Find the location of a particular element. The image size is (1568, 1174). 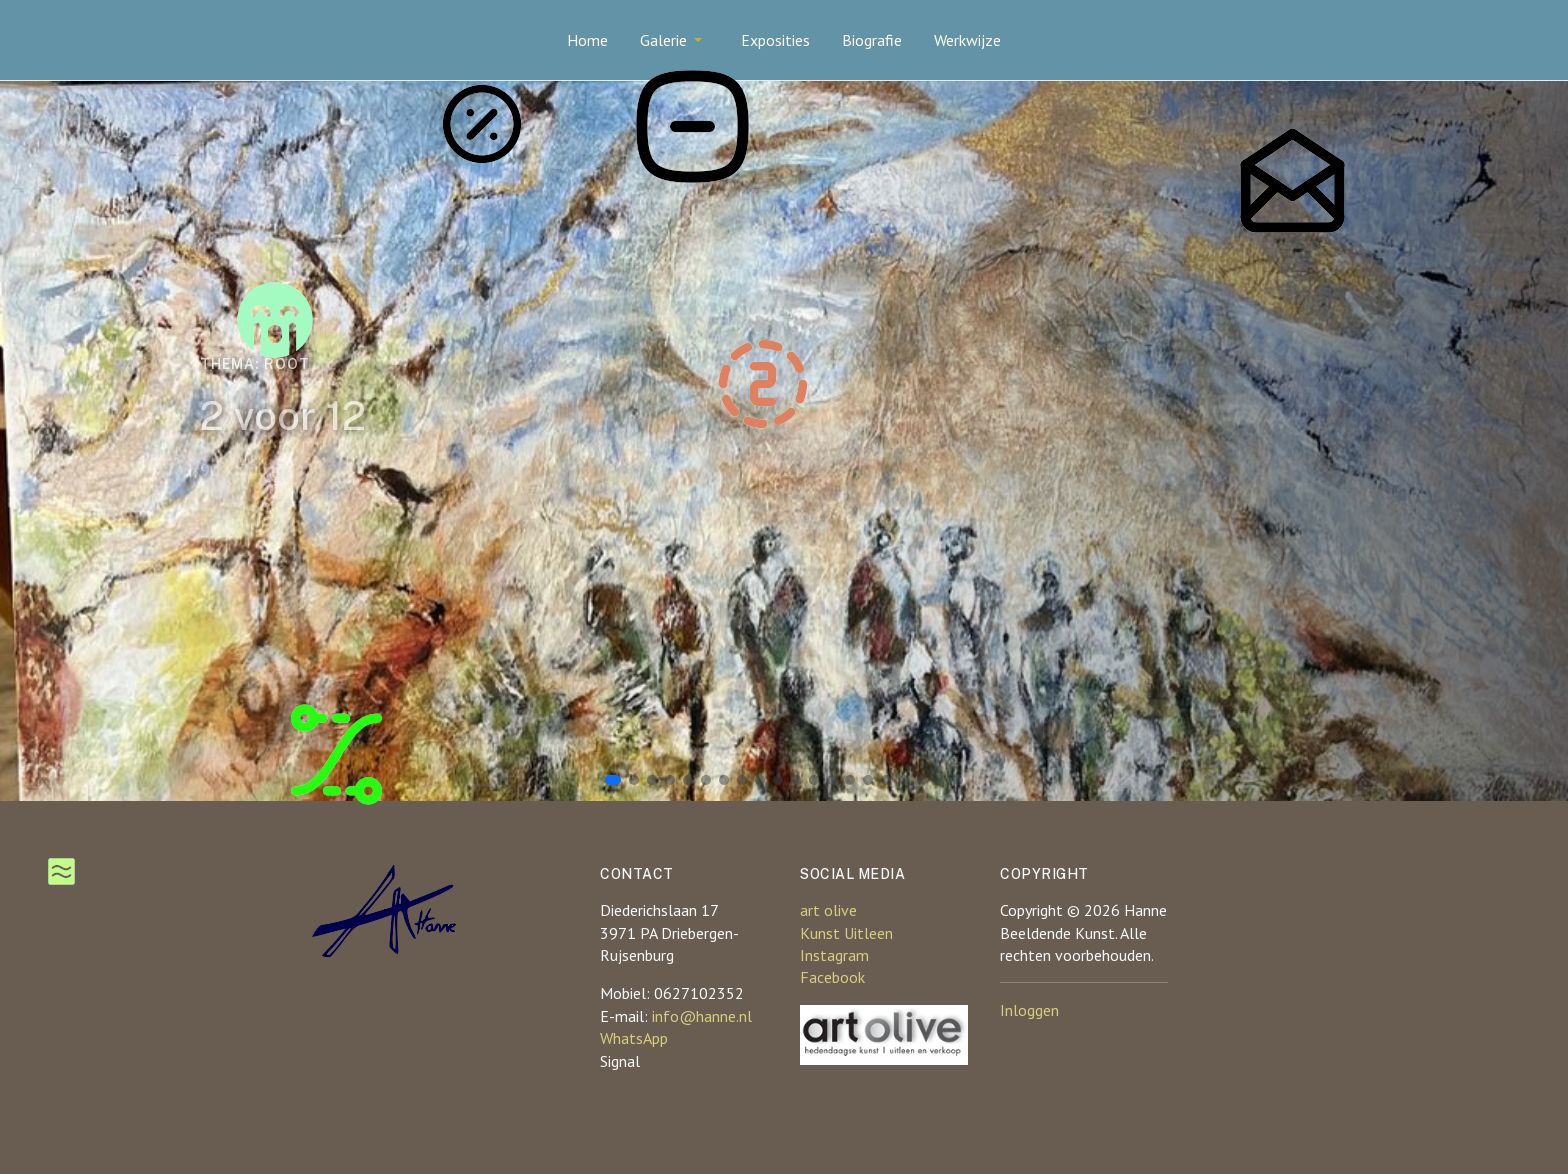

view discount or percentage-based promotion is located at coordinates (482, 124).